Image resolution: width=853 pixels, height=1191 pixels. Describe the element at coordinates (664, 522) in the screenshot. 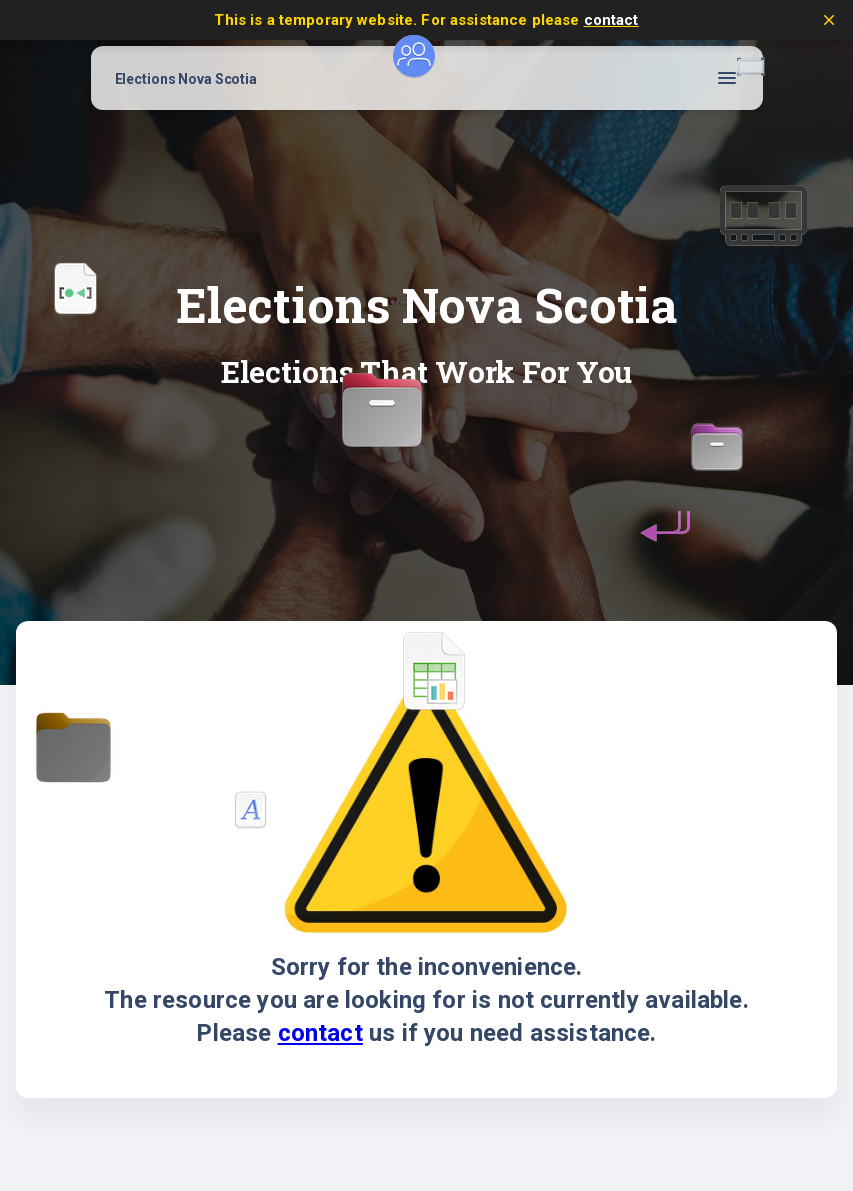

I see `reply to all recipients in an email thread` at that location.